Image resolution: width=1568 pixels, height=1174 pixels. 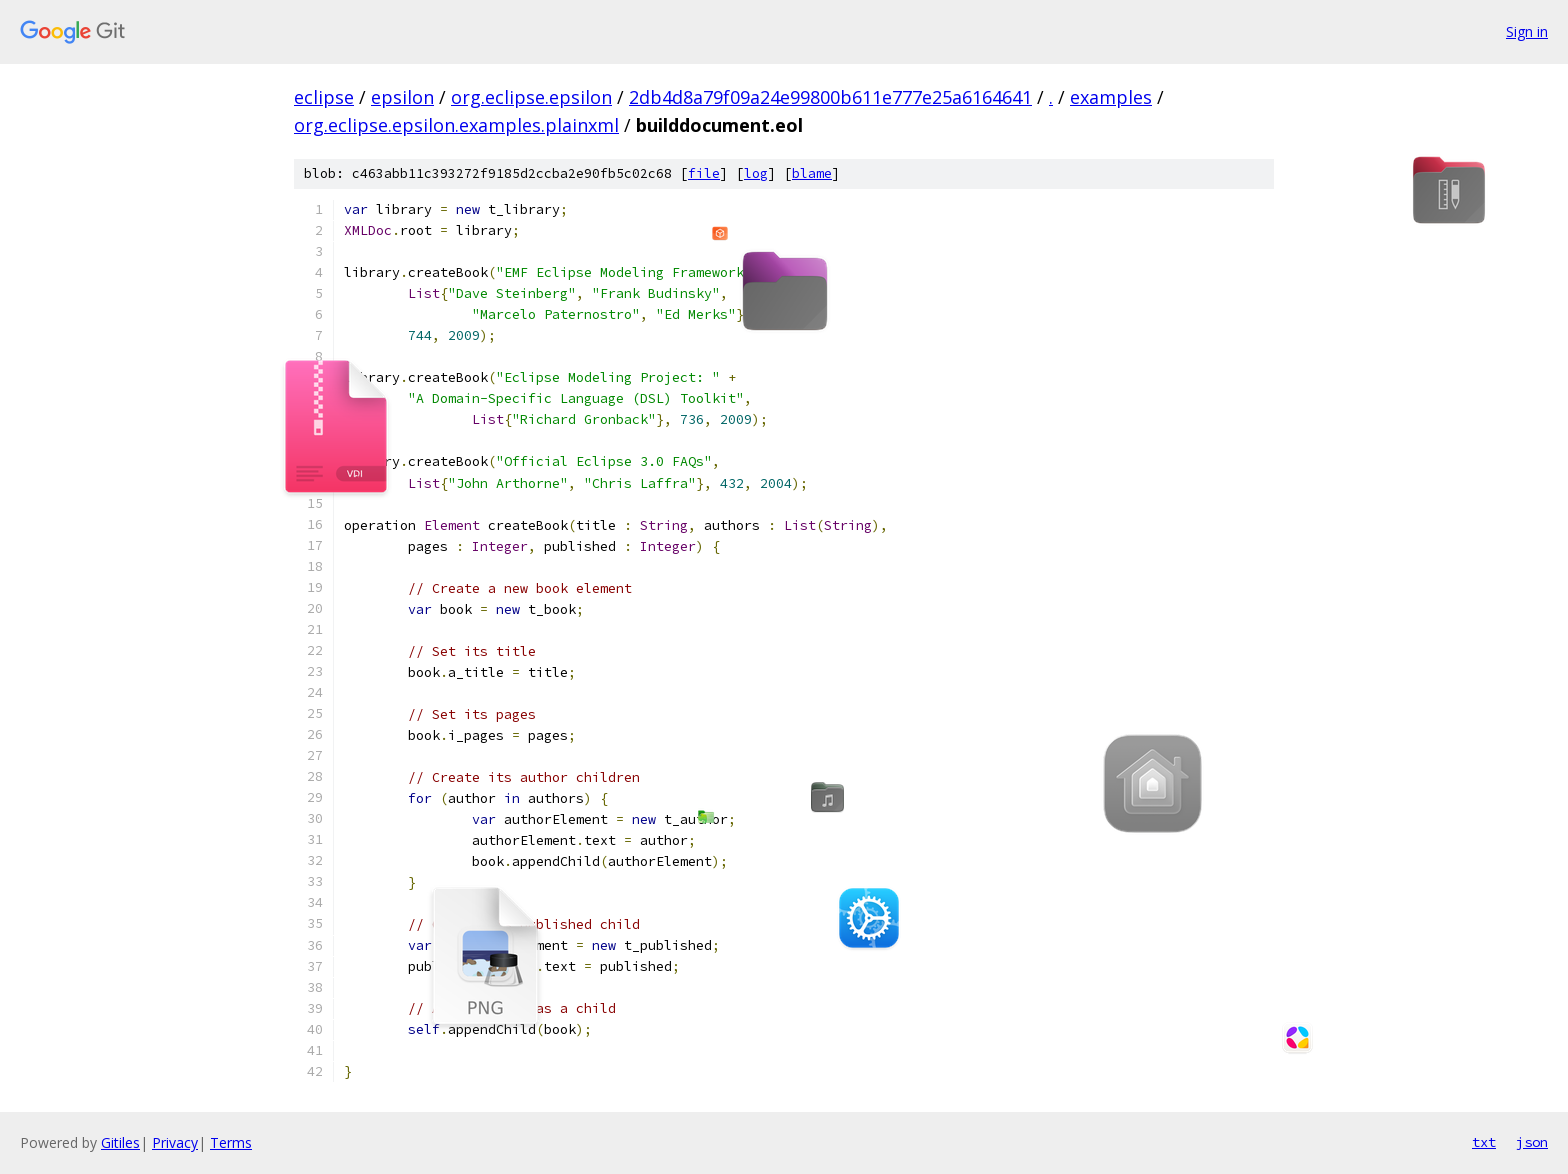 I want to click on open AppFlowy app, so click(x=1297, y=1037).